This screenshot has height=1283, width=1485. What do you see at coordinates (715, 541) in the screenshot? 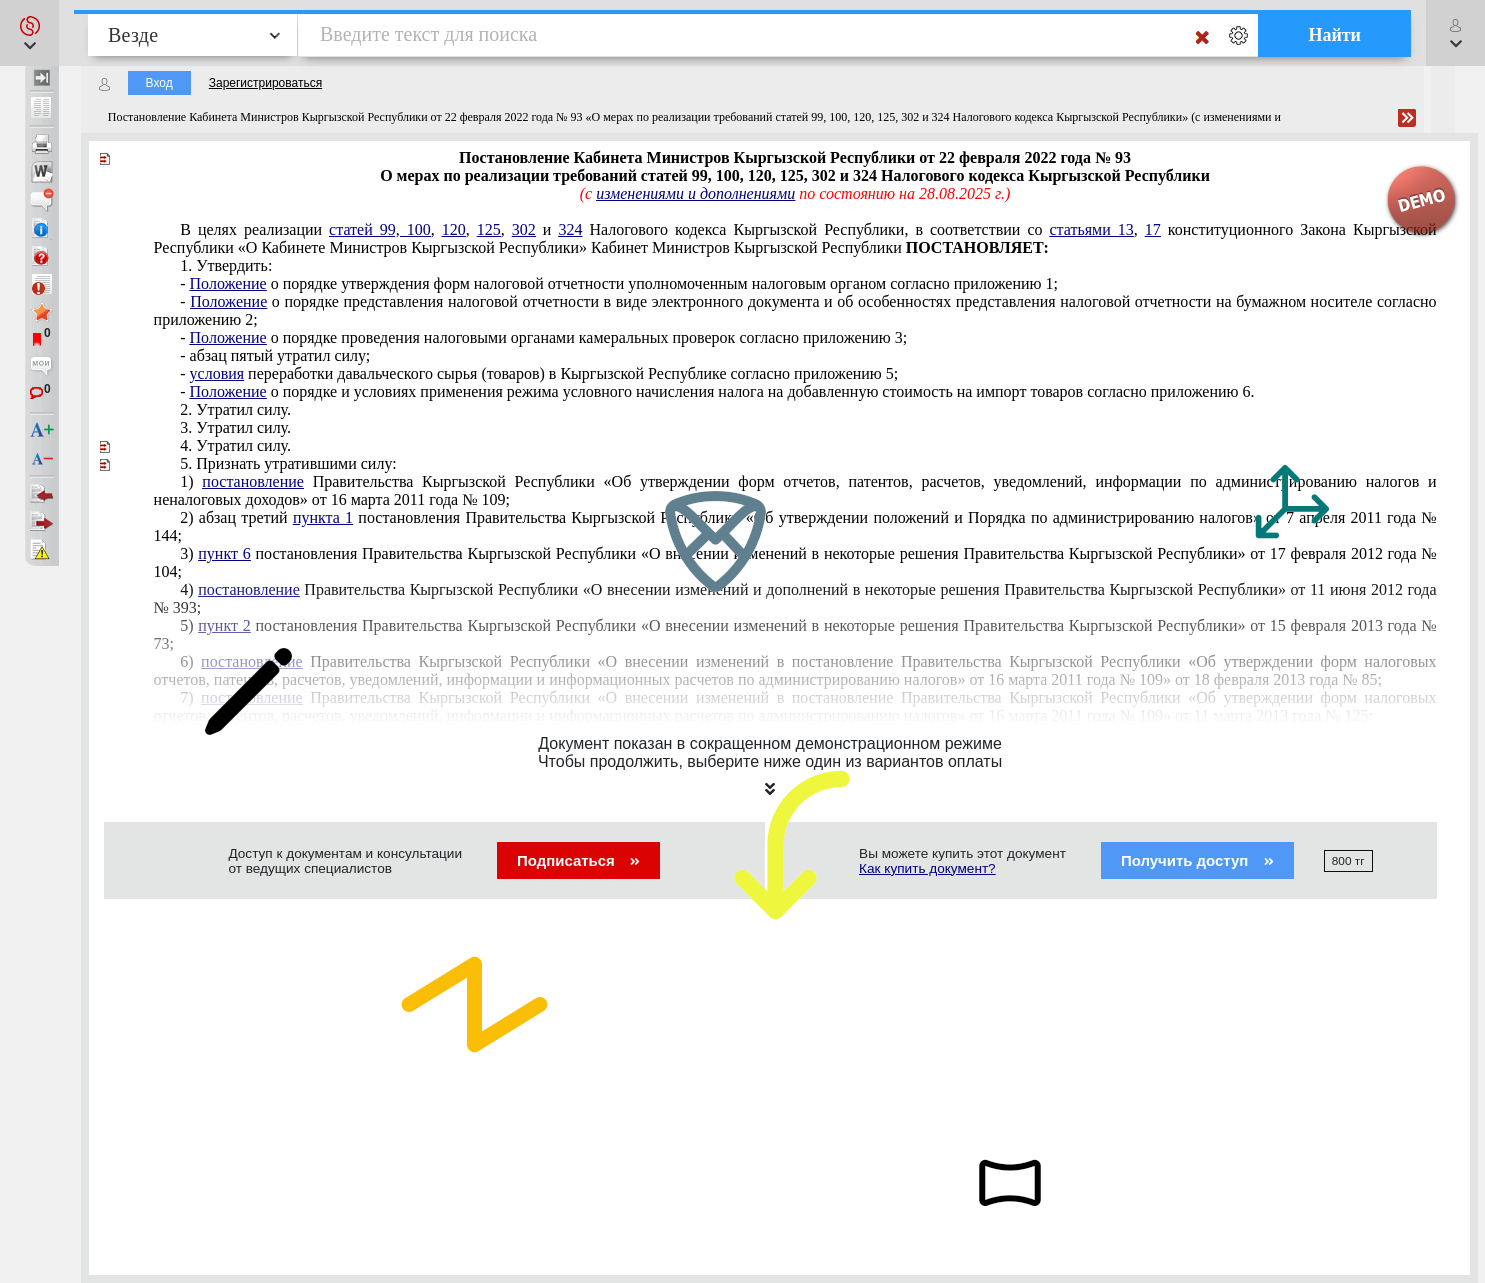
I see `open ctemplar secure email service` at bounding box center [715, 541].